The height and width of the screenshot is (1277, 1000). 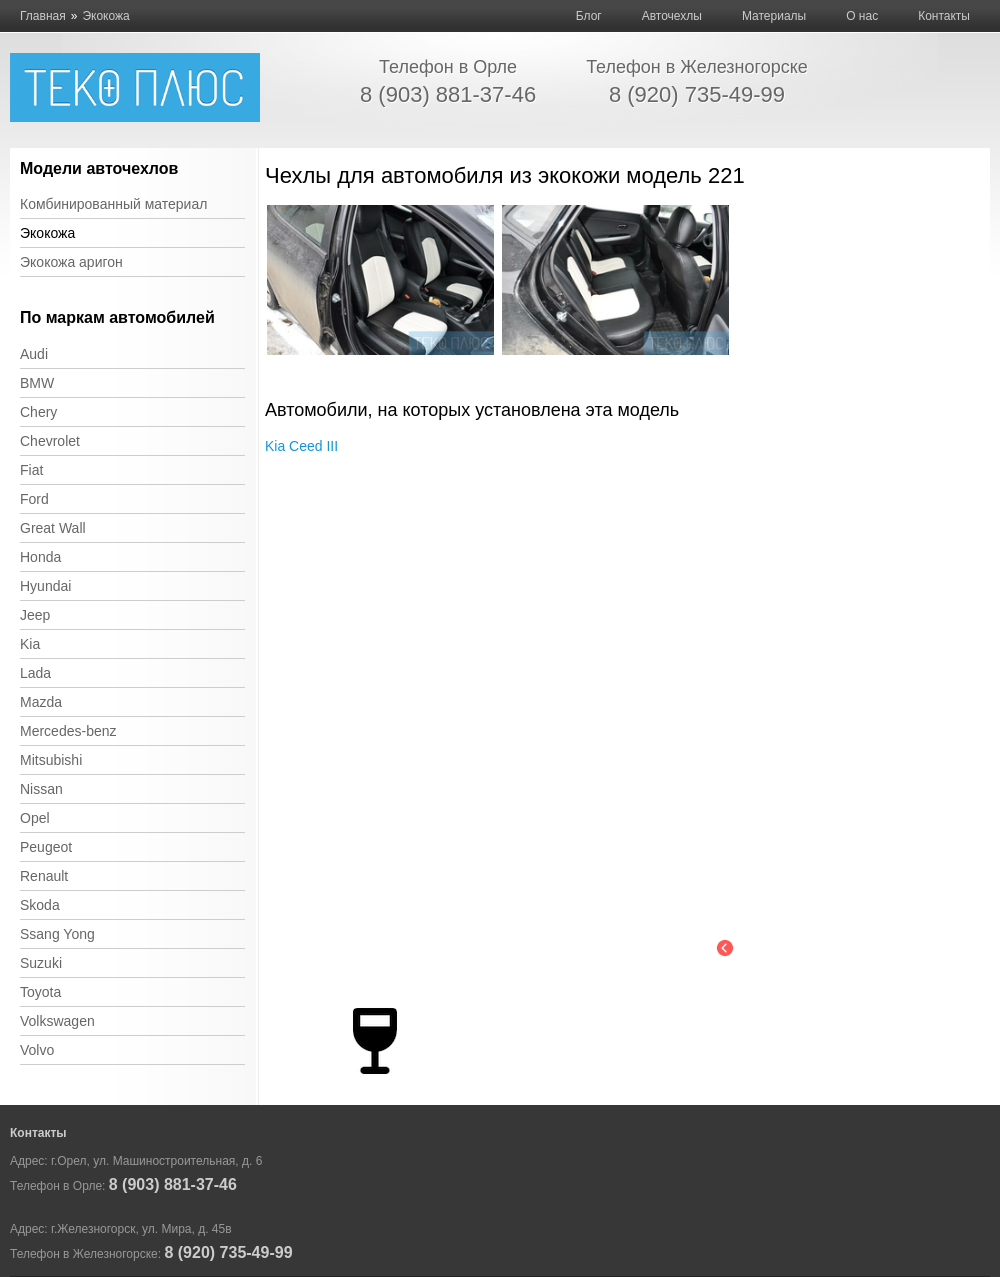 What do you see at coordinates (375, 1041) in the screenshot?
I see `find nearby wine bars or restaurants` at bounding box center [375, 1041].